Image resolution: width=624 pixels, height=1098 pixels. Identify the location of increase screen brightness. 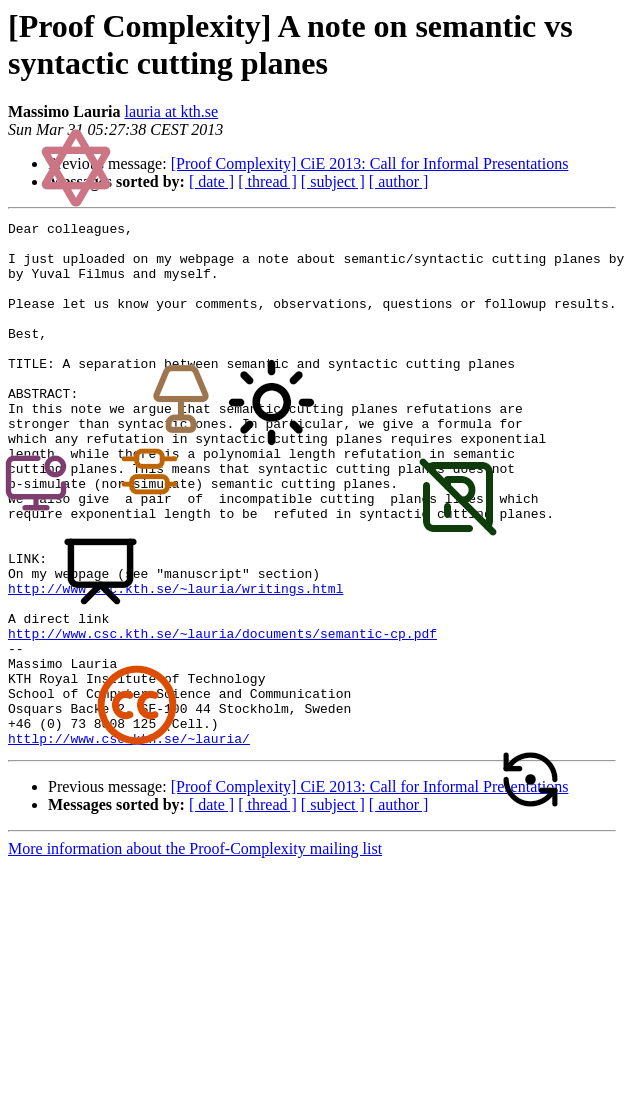
(271, 402).